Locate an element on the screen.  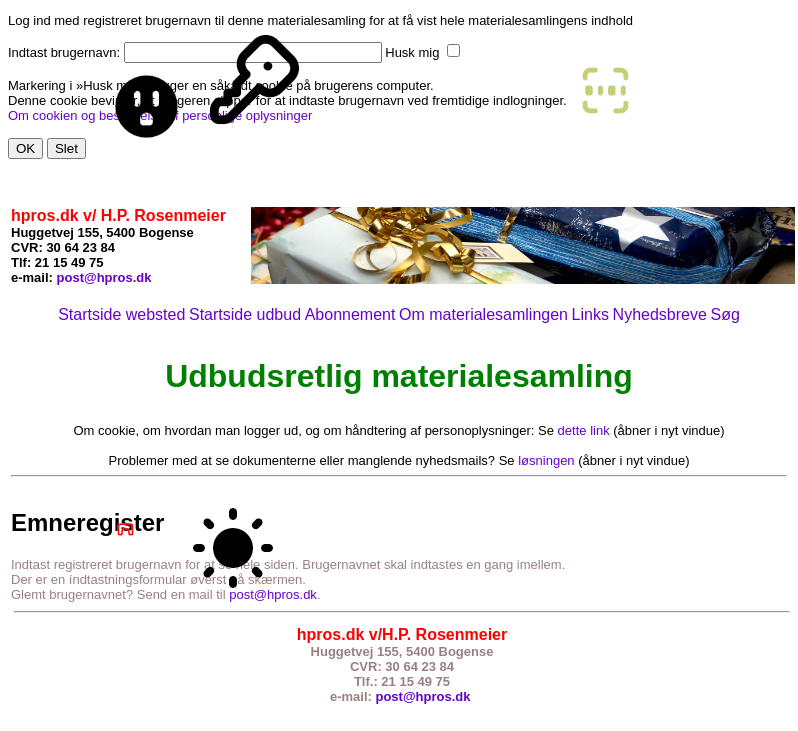
access security or authentication settings is located at coordinates (254, 79).